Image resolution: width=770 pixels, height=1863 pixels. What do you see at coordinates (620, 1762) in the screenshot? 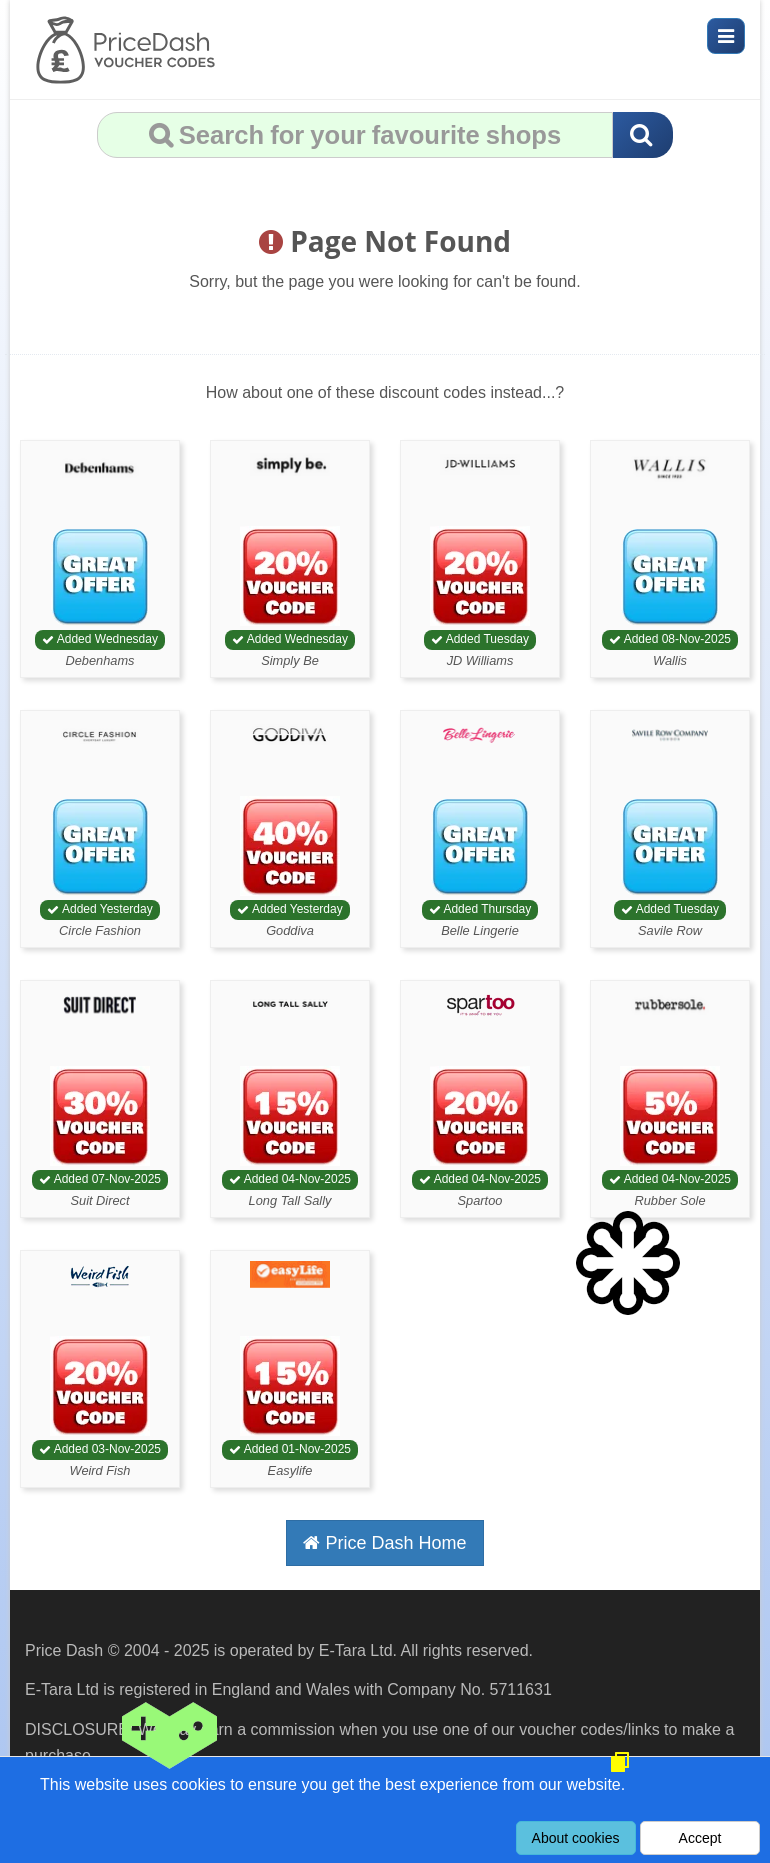
I see `copy file to clipboard` at bounding box center [620, 1762].